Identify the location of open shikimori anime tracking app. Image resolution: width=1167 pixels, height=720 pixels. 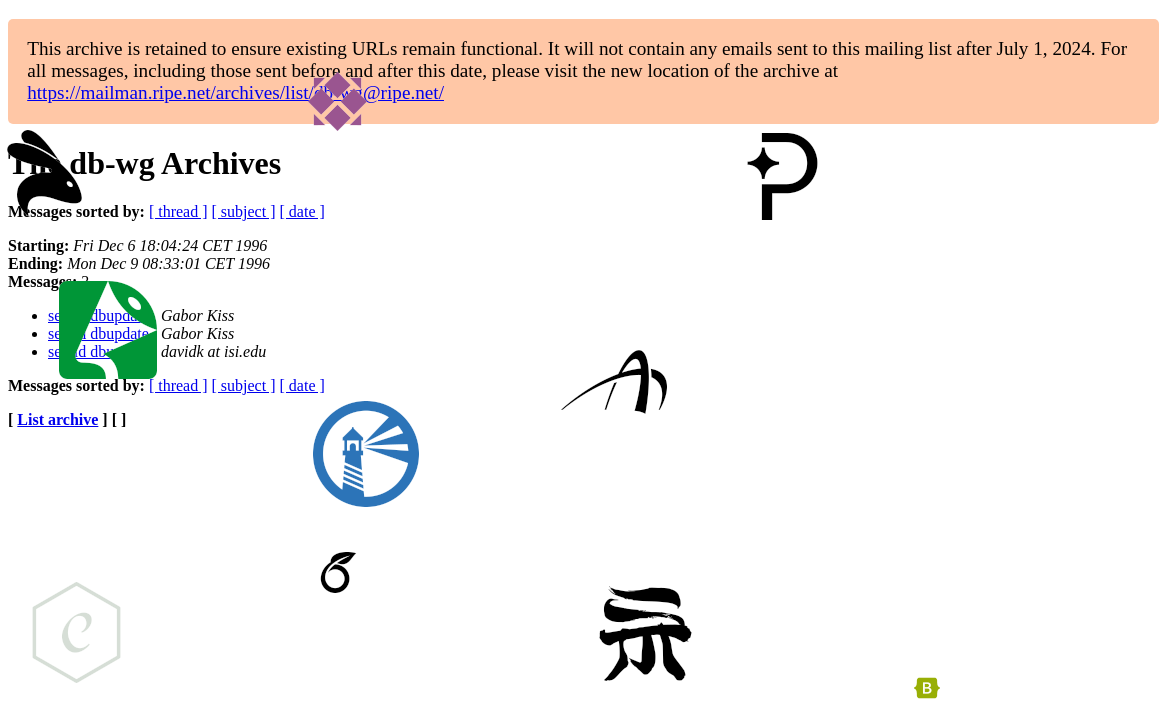
(645, 633).